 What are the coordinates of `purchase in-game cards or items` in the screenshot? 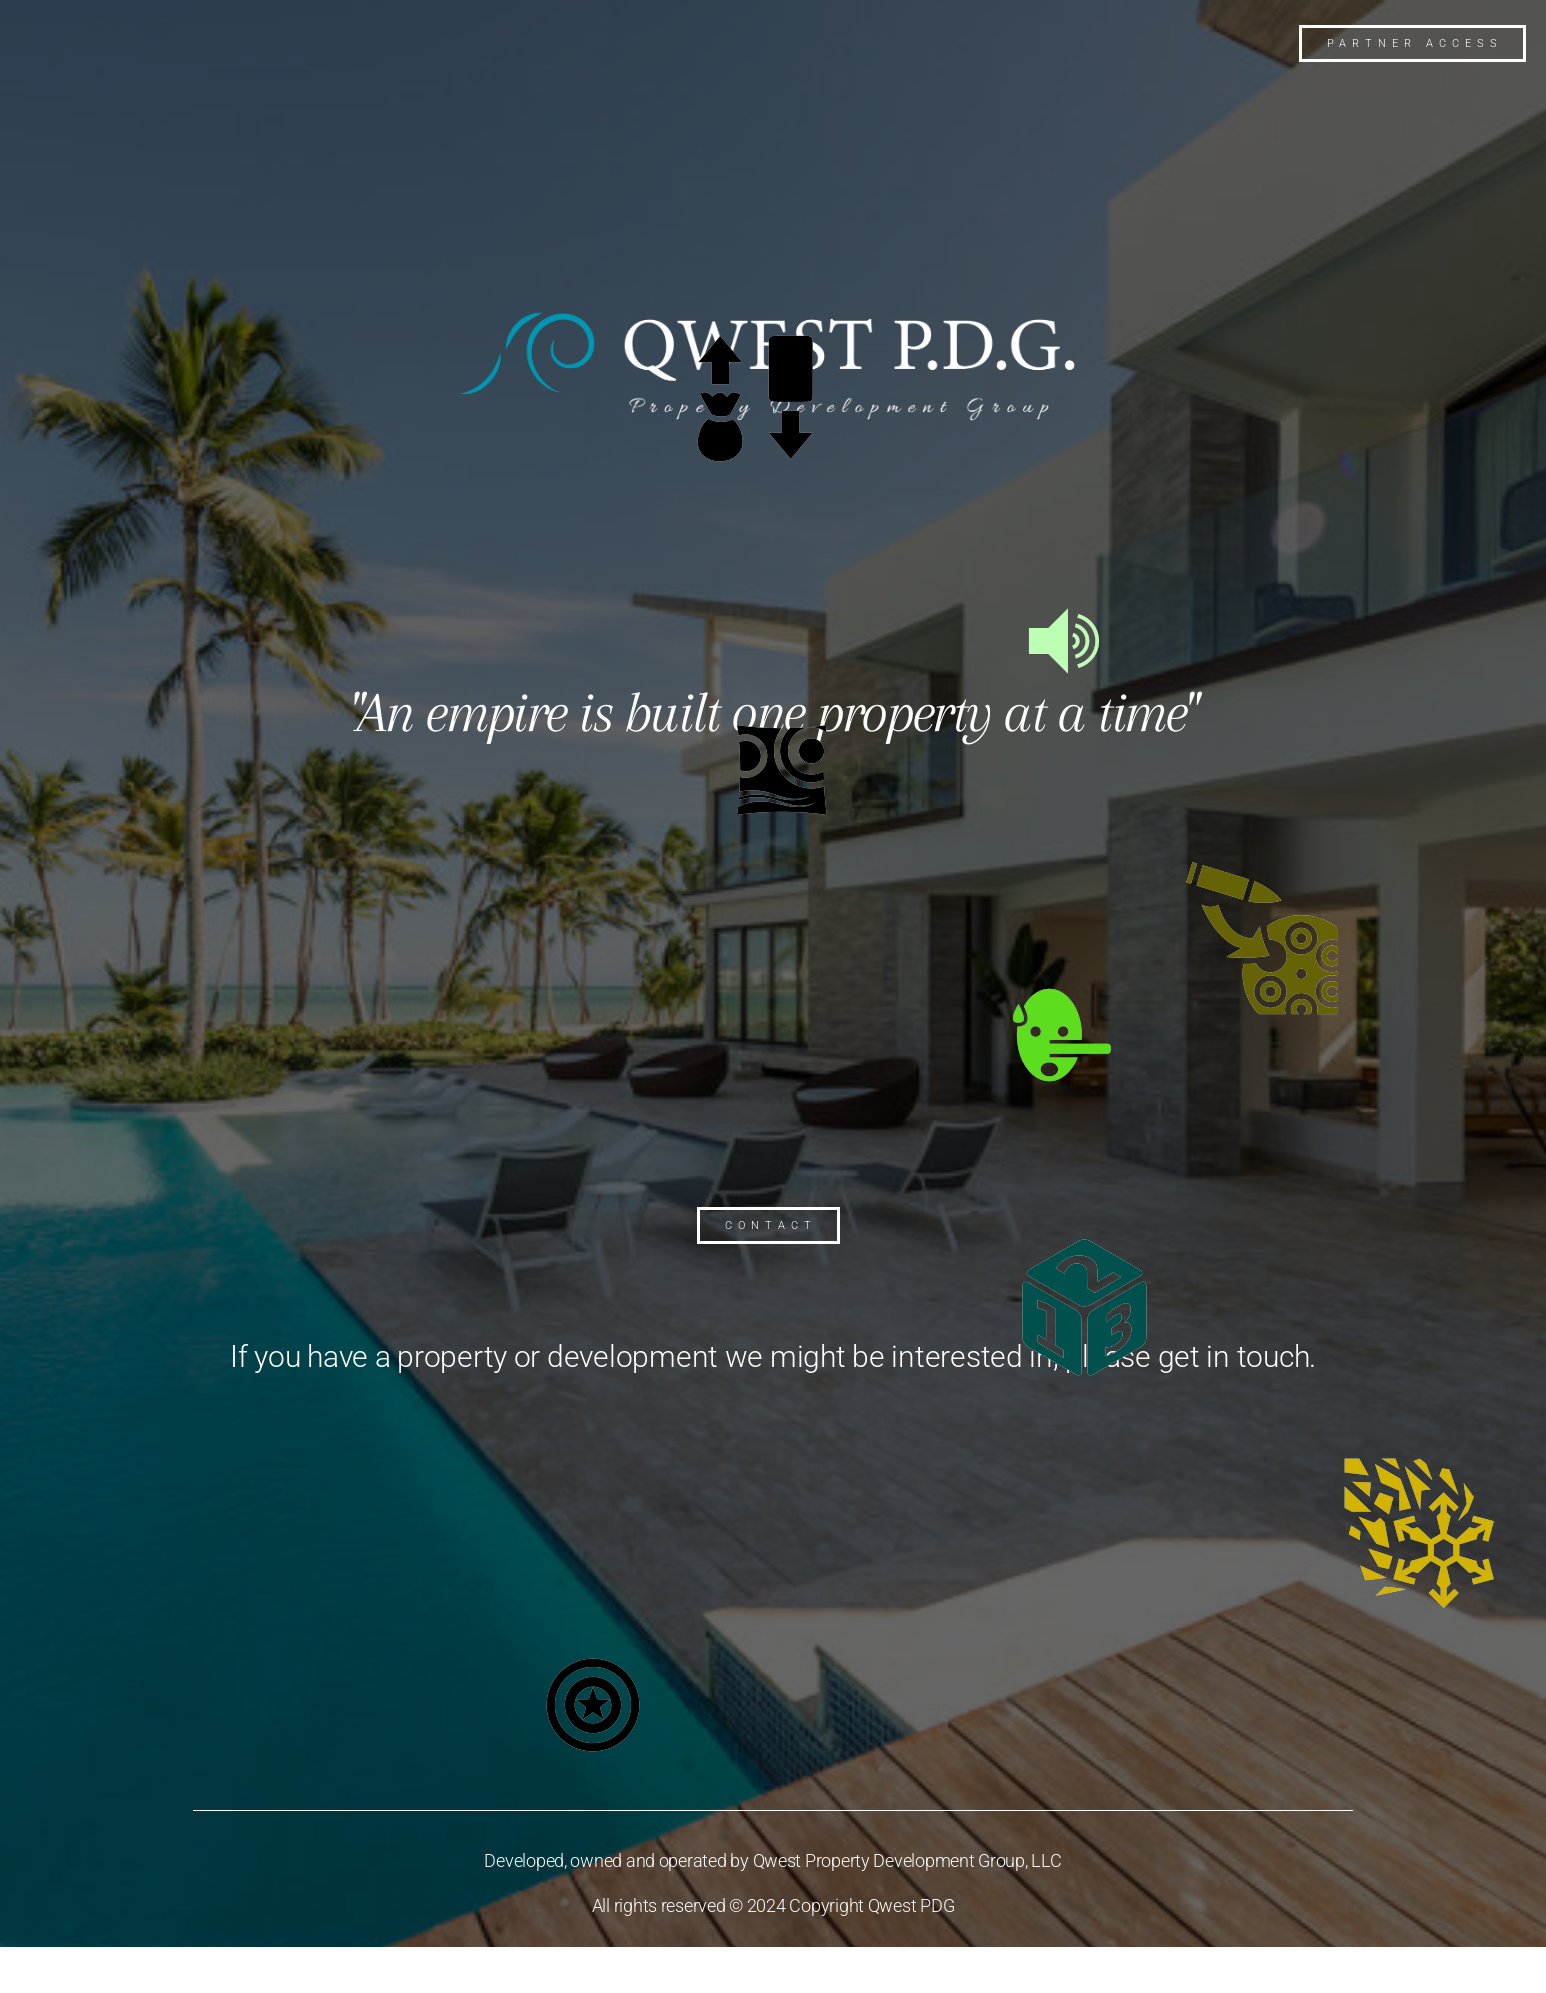 It's located at (755, 397).